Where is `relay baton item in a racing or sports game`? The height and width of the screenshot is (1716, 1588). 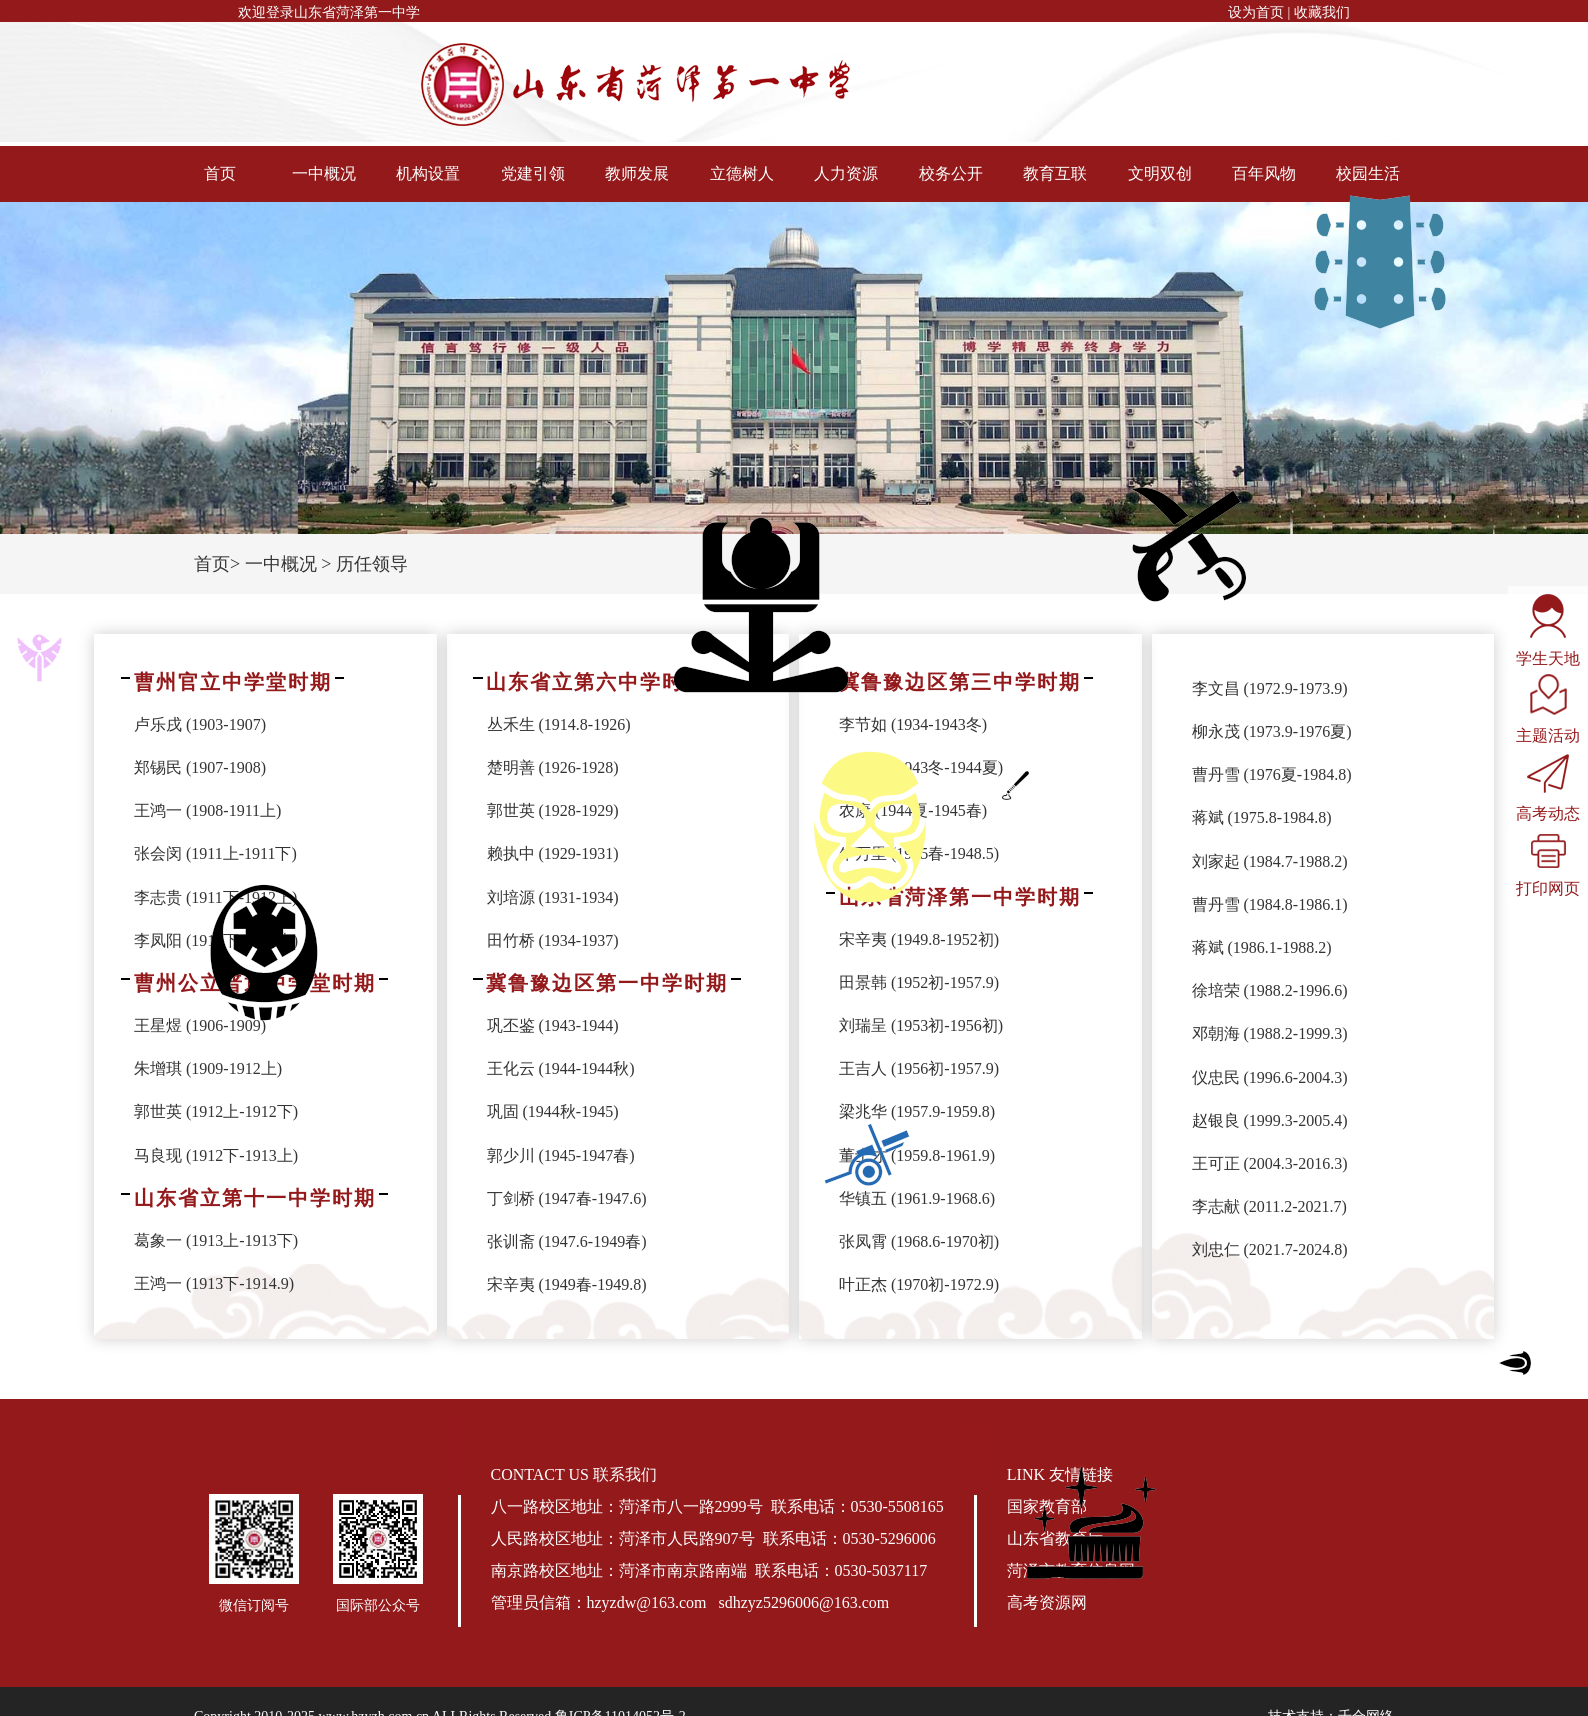 relay baton item in a racing or sports game is located at coordinates (1015, 785).